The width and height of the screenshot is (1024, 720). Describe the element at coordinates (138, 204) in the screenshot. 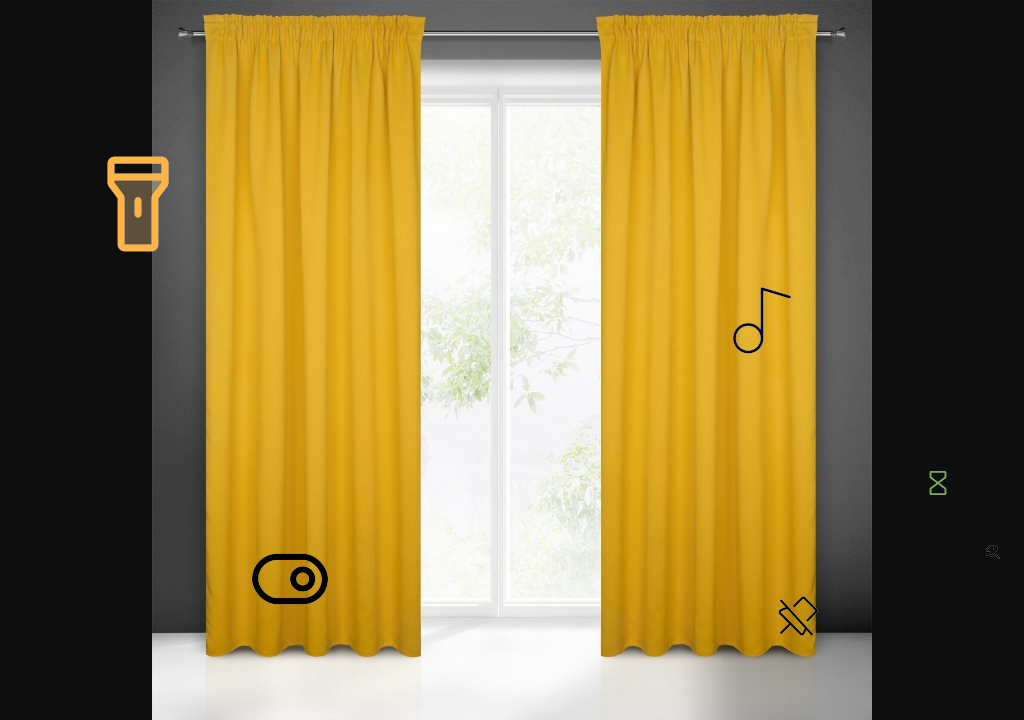

I see `toggle flashlight on/off` at that location.